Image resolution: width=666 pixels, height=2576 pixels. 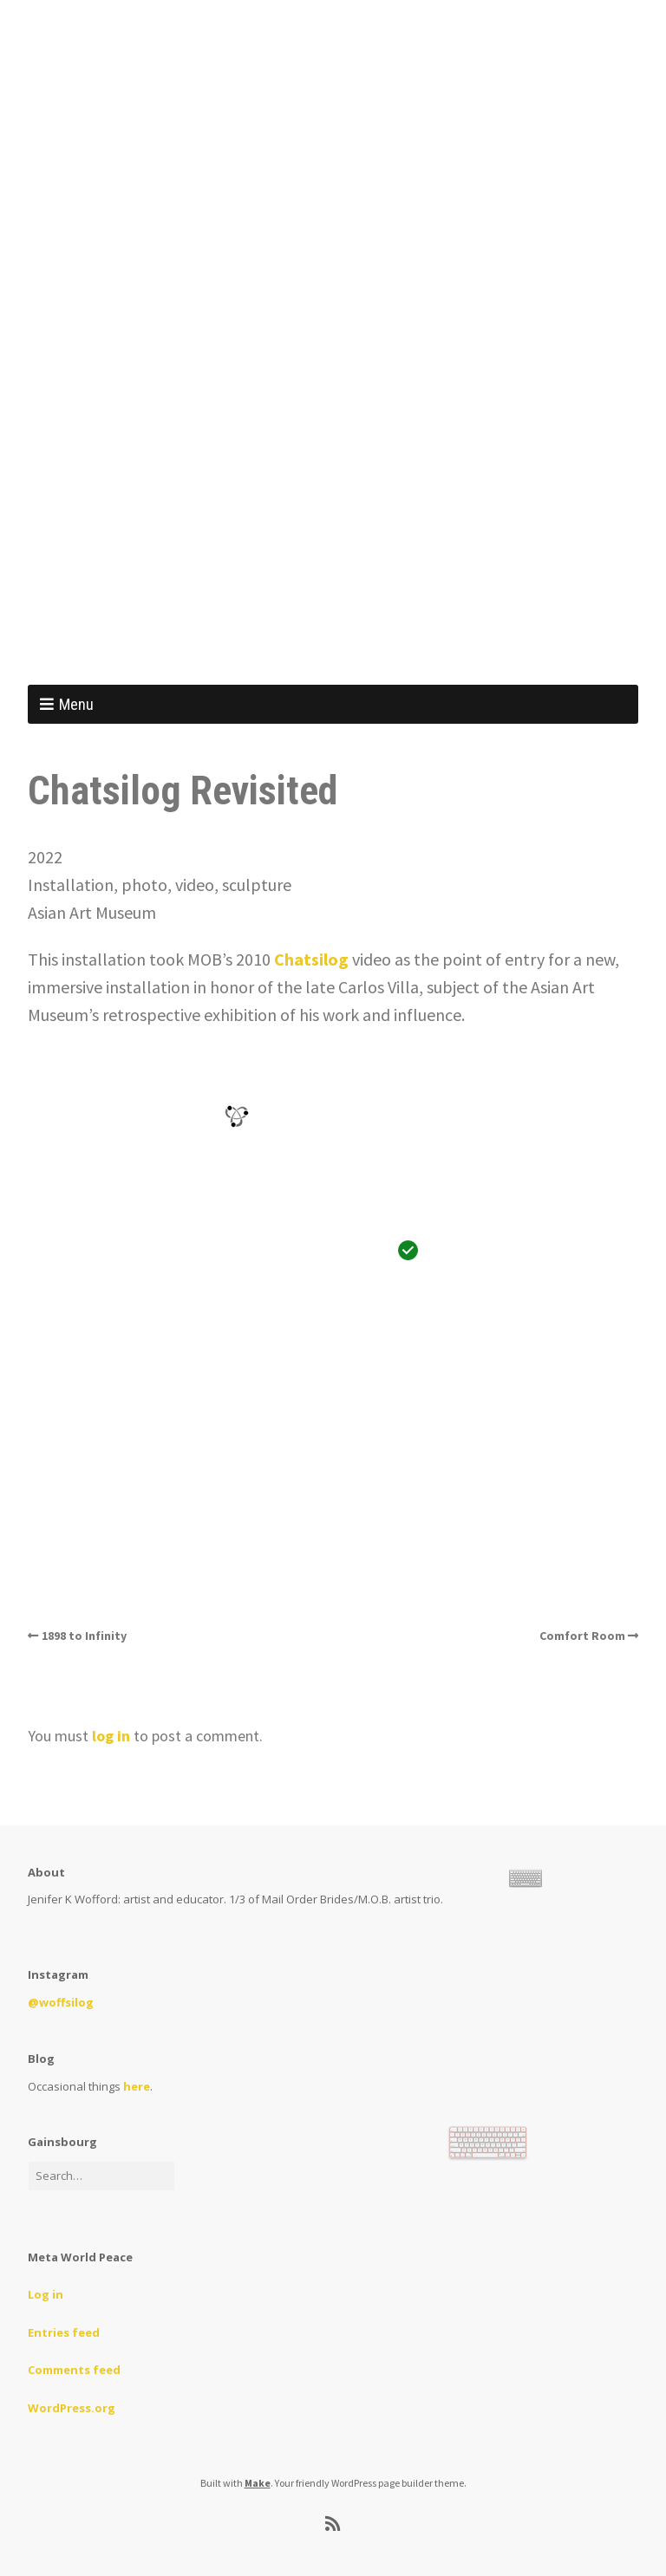 What do you see at coordinates (487, 2142) in the screenshot?
I see `connect to a wireless bluetooth keyboard` at bounding box center [487, 2142].